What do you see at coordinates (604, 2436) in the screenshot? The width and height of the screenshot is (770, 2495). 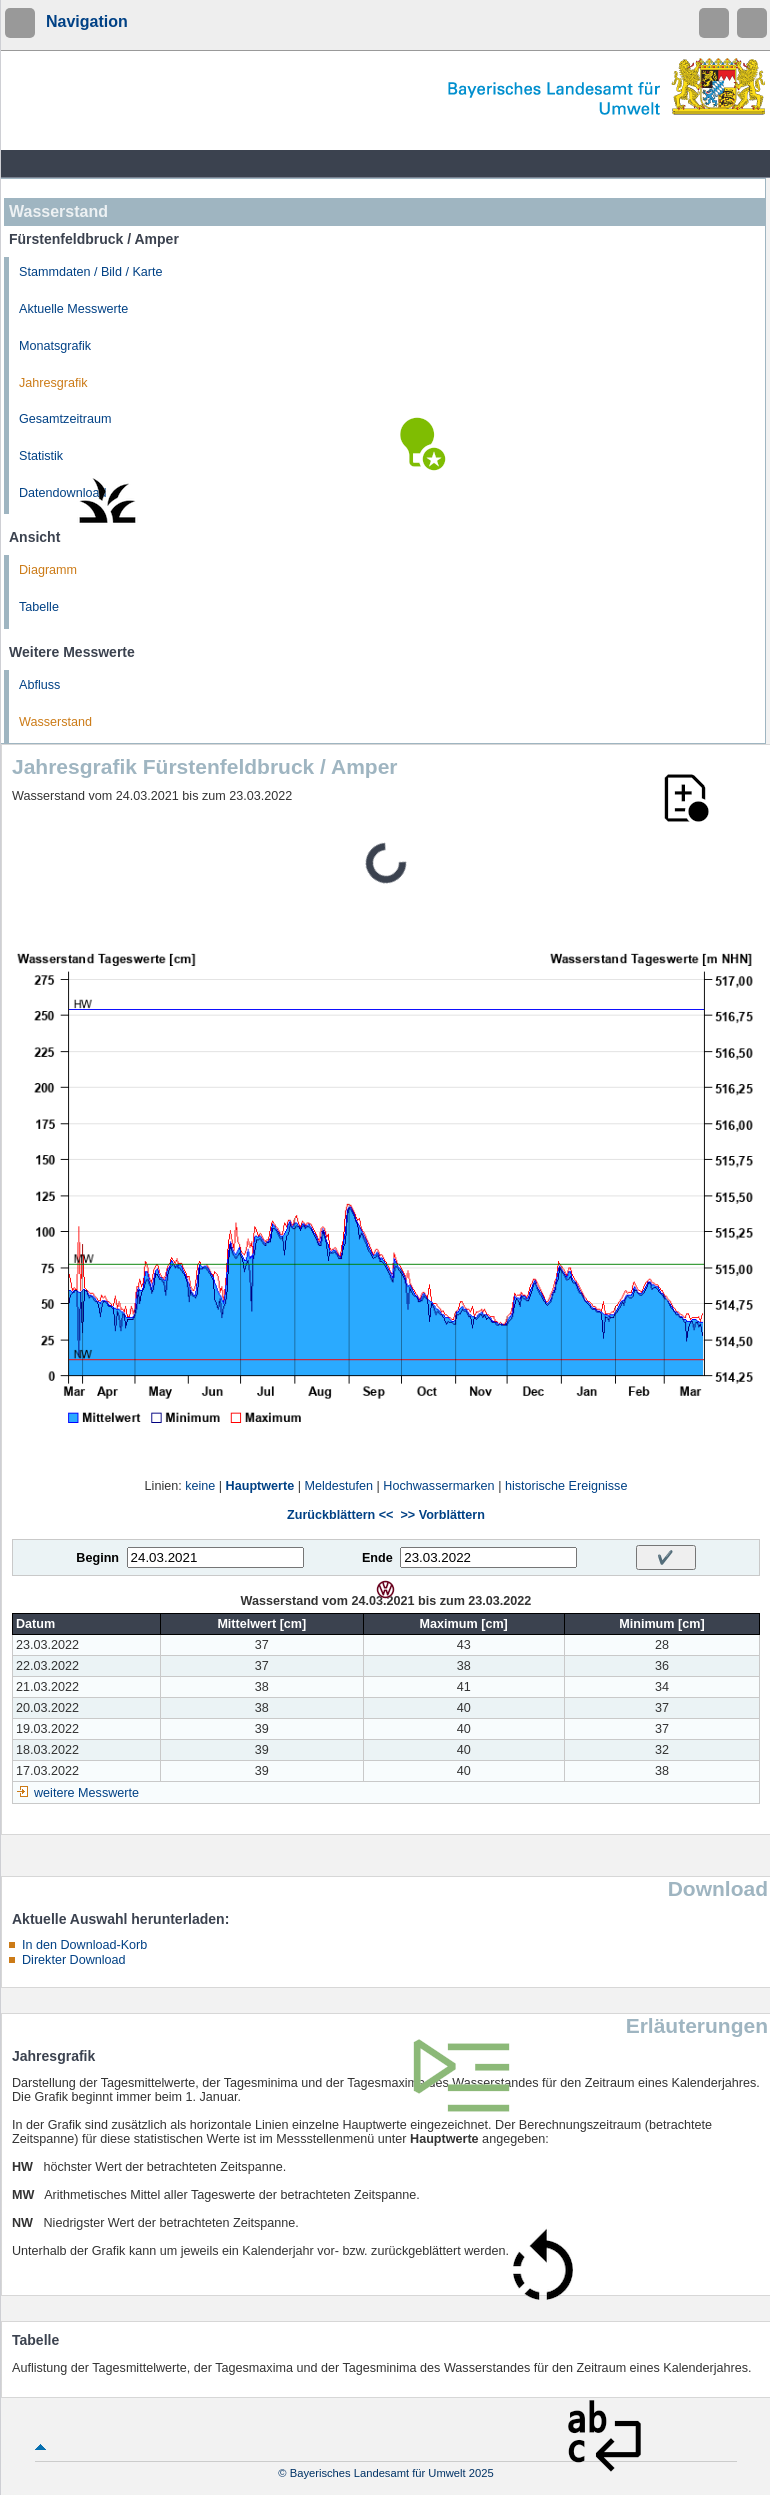 I see `toggle word wrap in the editor` at bounding box center [604, 2436].